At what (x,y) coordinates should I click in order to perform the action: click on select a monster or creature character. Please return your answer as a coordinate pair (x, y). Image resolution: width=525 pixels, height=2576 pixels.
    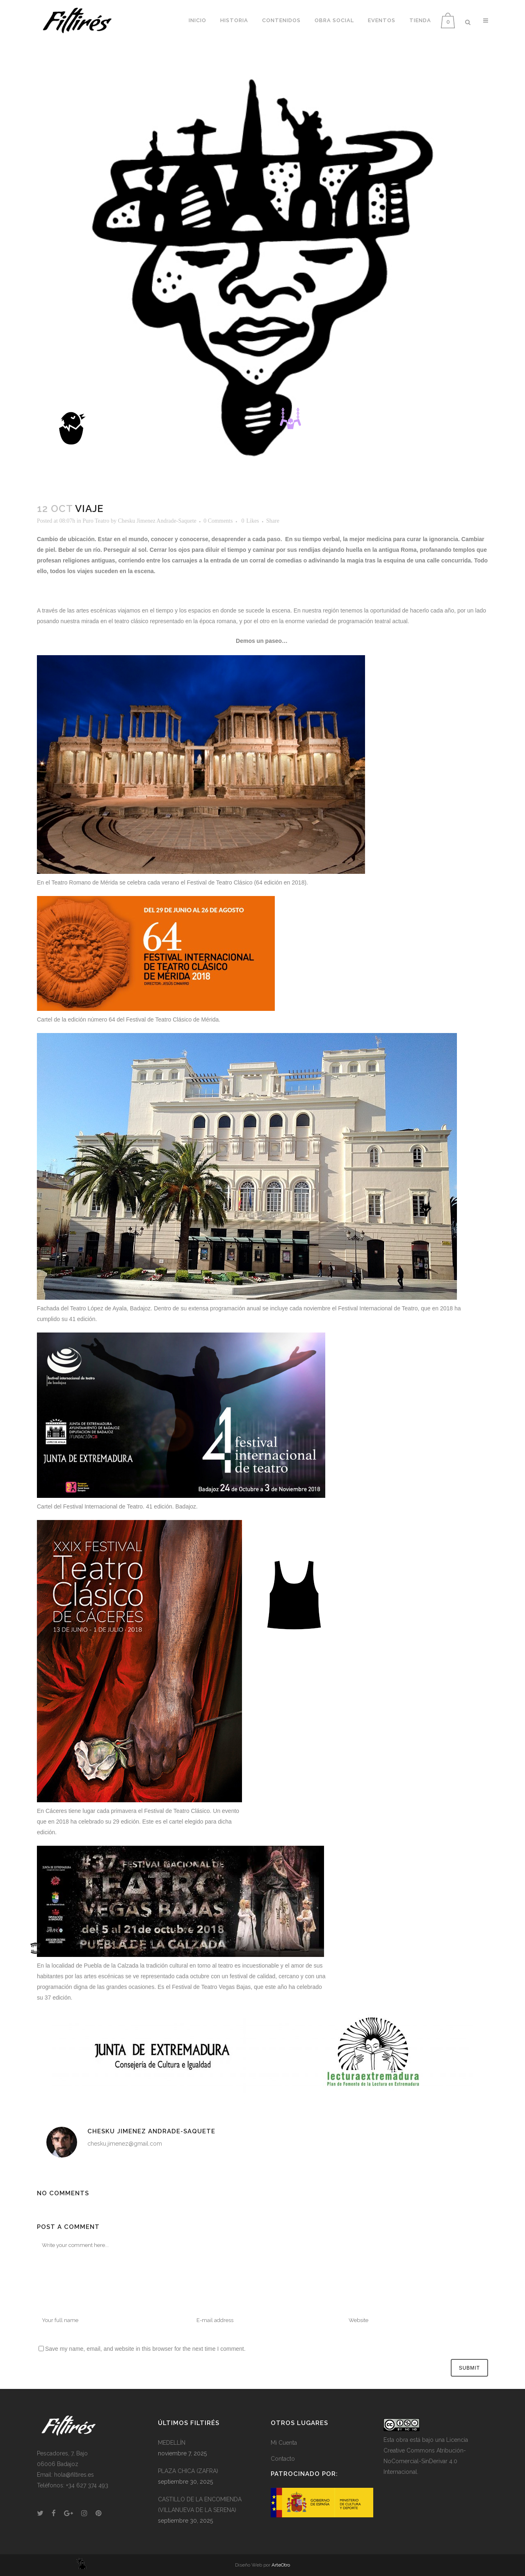
    Looking at the image, I should click on (35, 1948).